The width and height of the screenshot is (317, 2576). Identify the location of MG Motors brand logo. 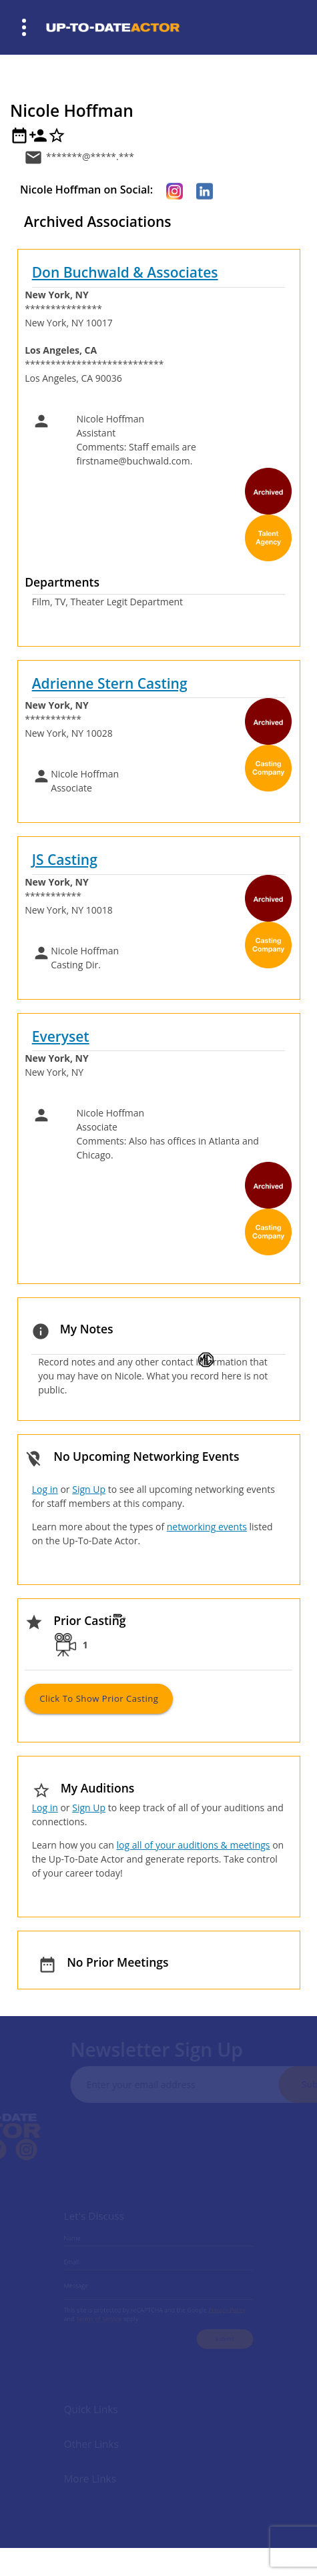
(206, 1359).